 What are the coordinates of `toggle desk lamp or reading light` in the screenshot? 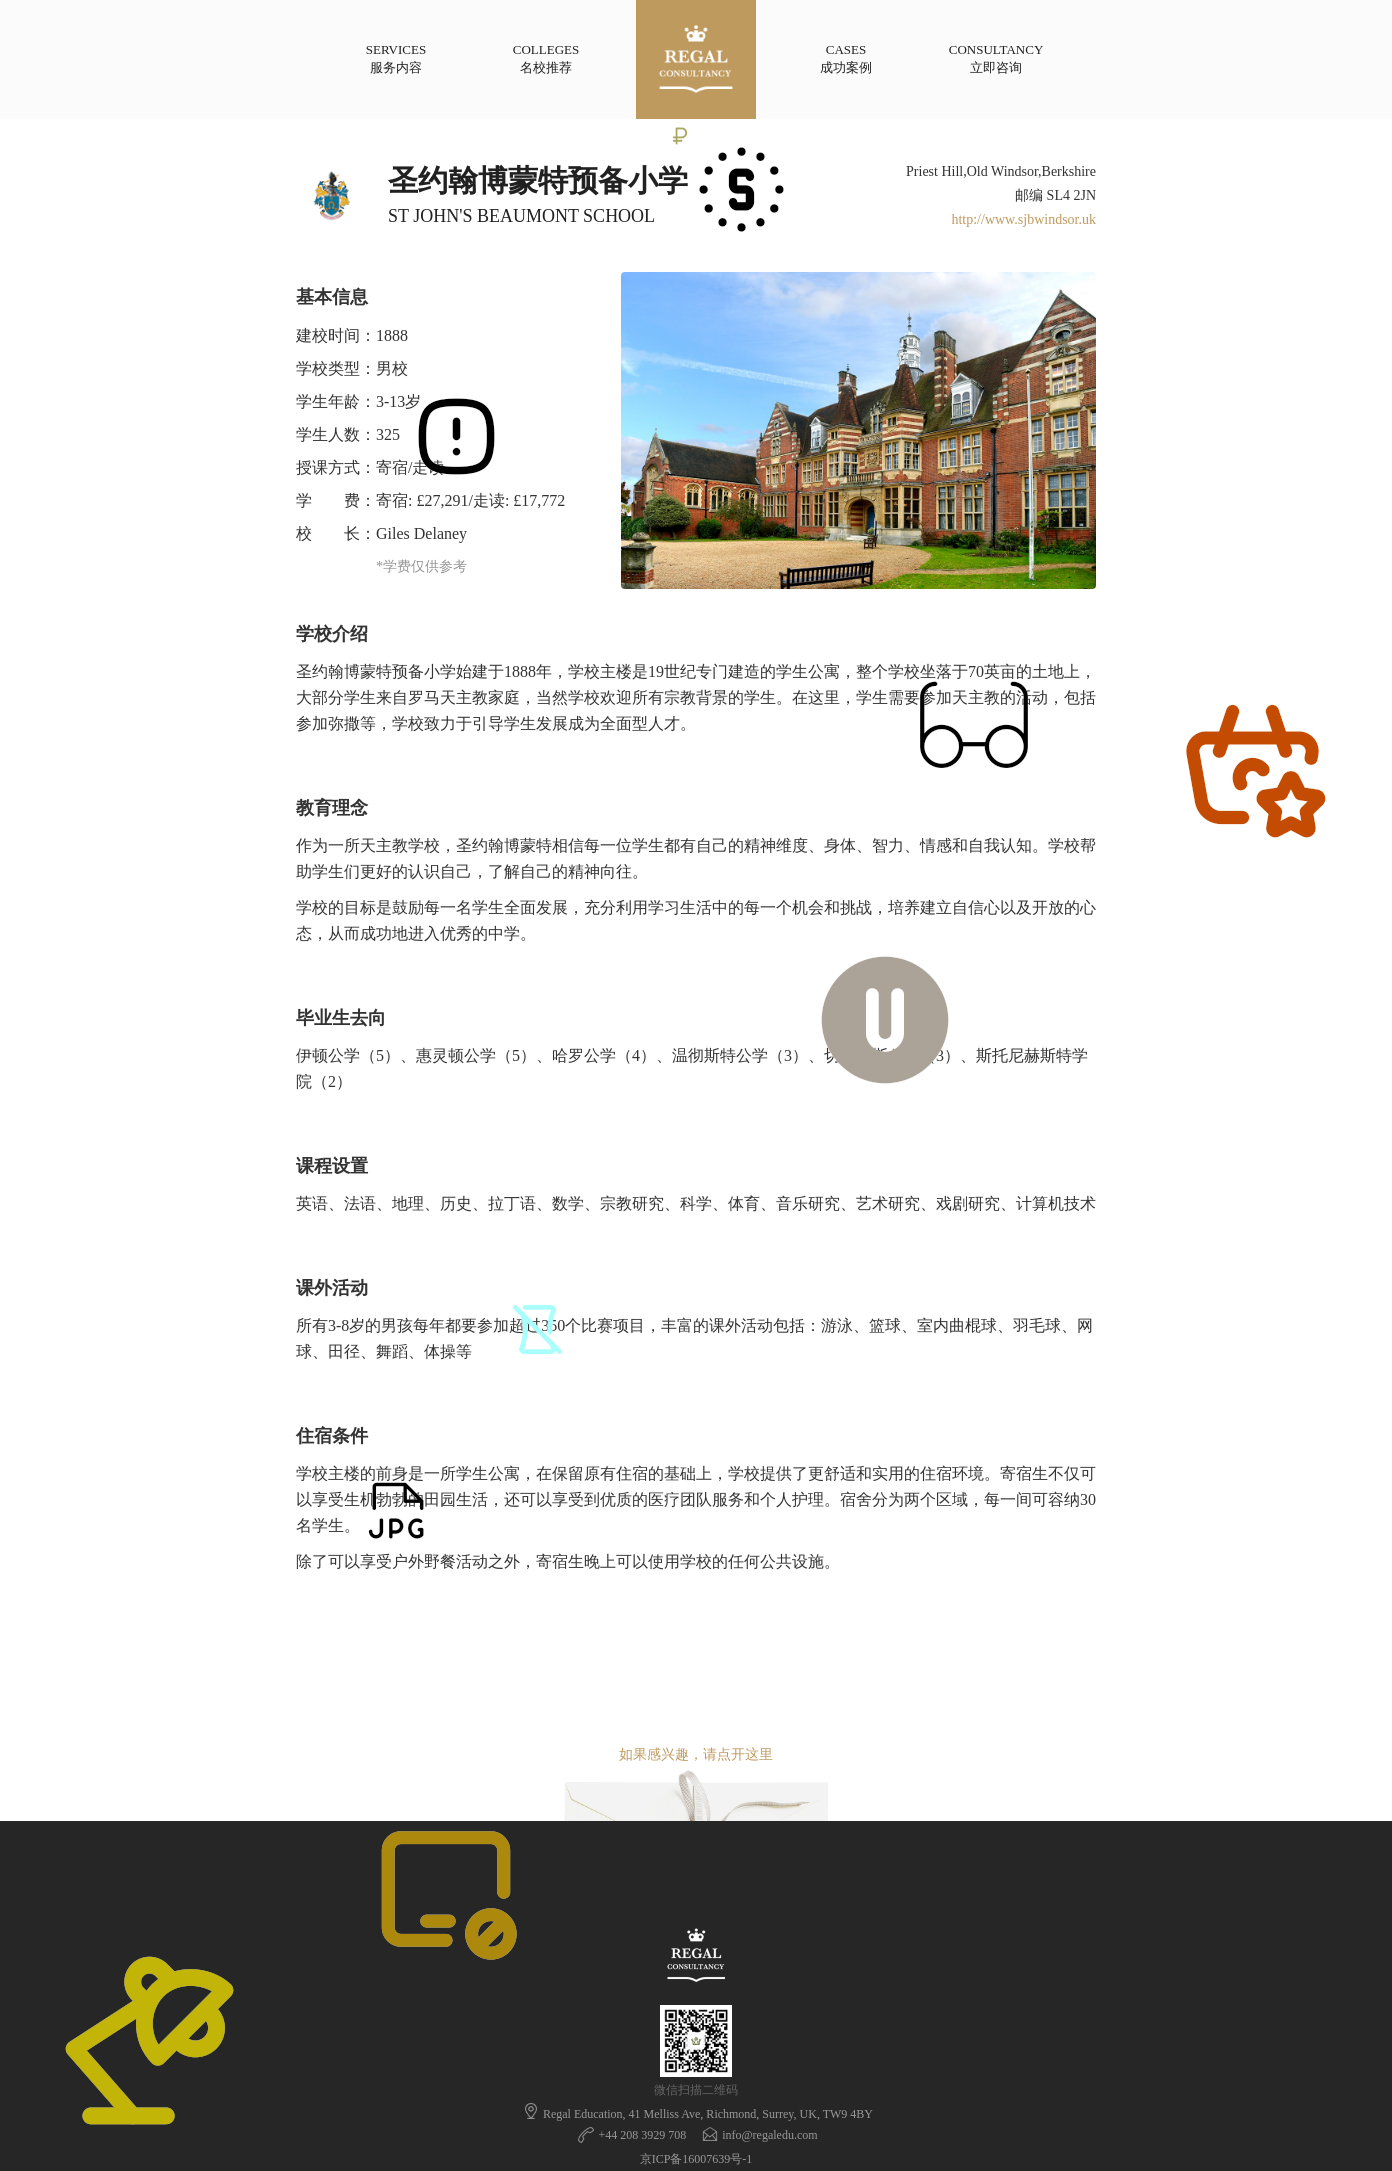 It's located at (149, 2040).